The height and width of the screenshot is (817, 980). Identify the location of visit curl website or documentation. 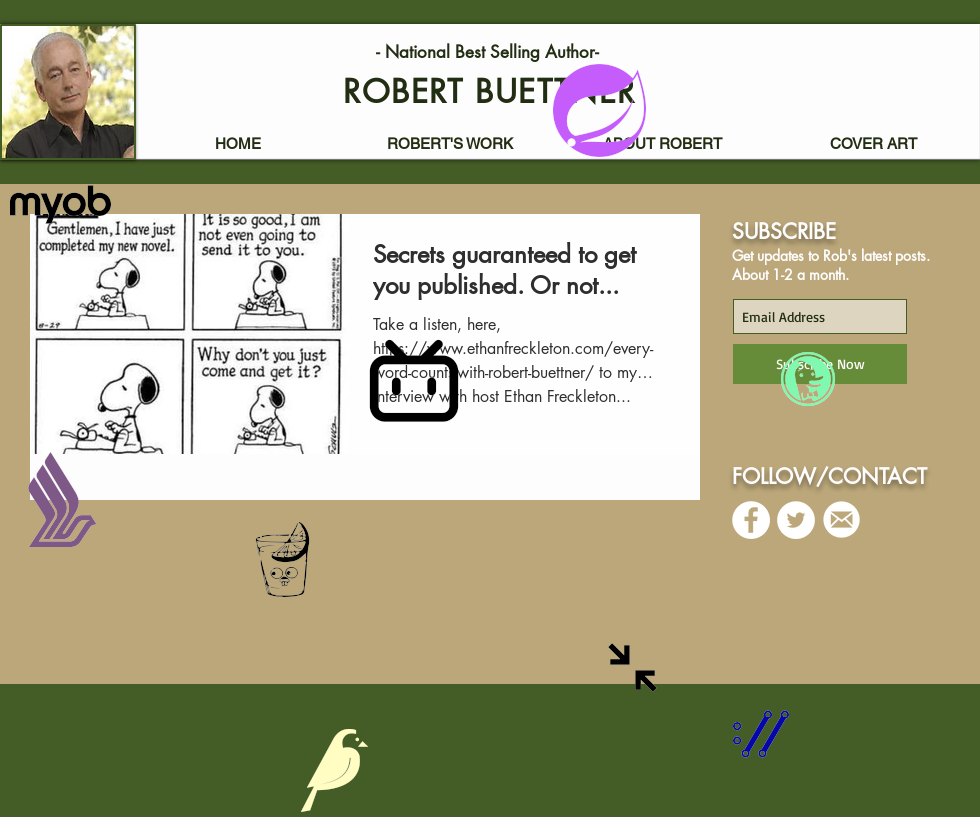
(761, 734).